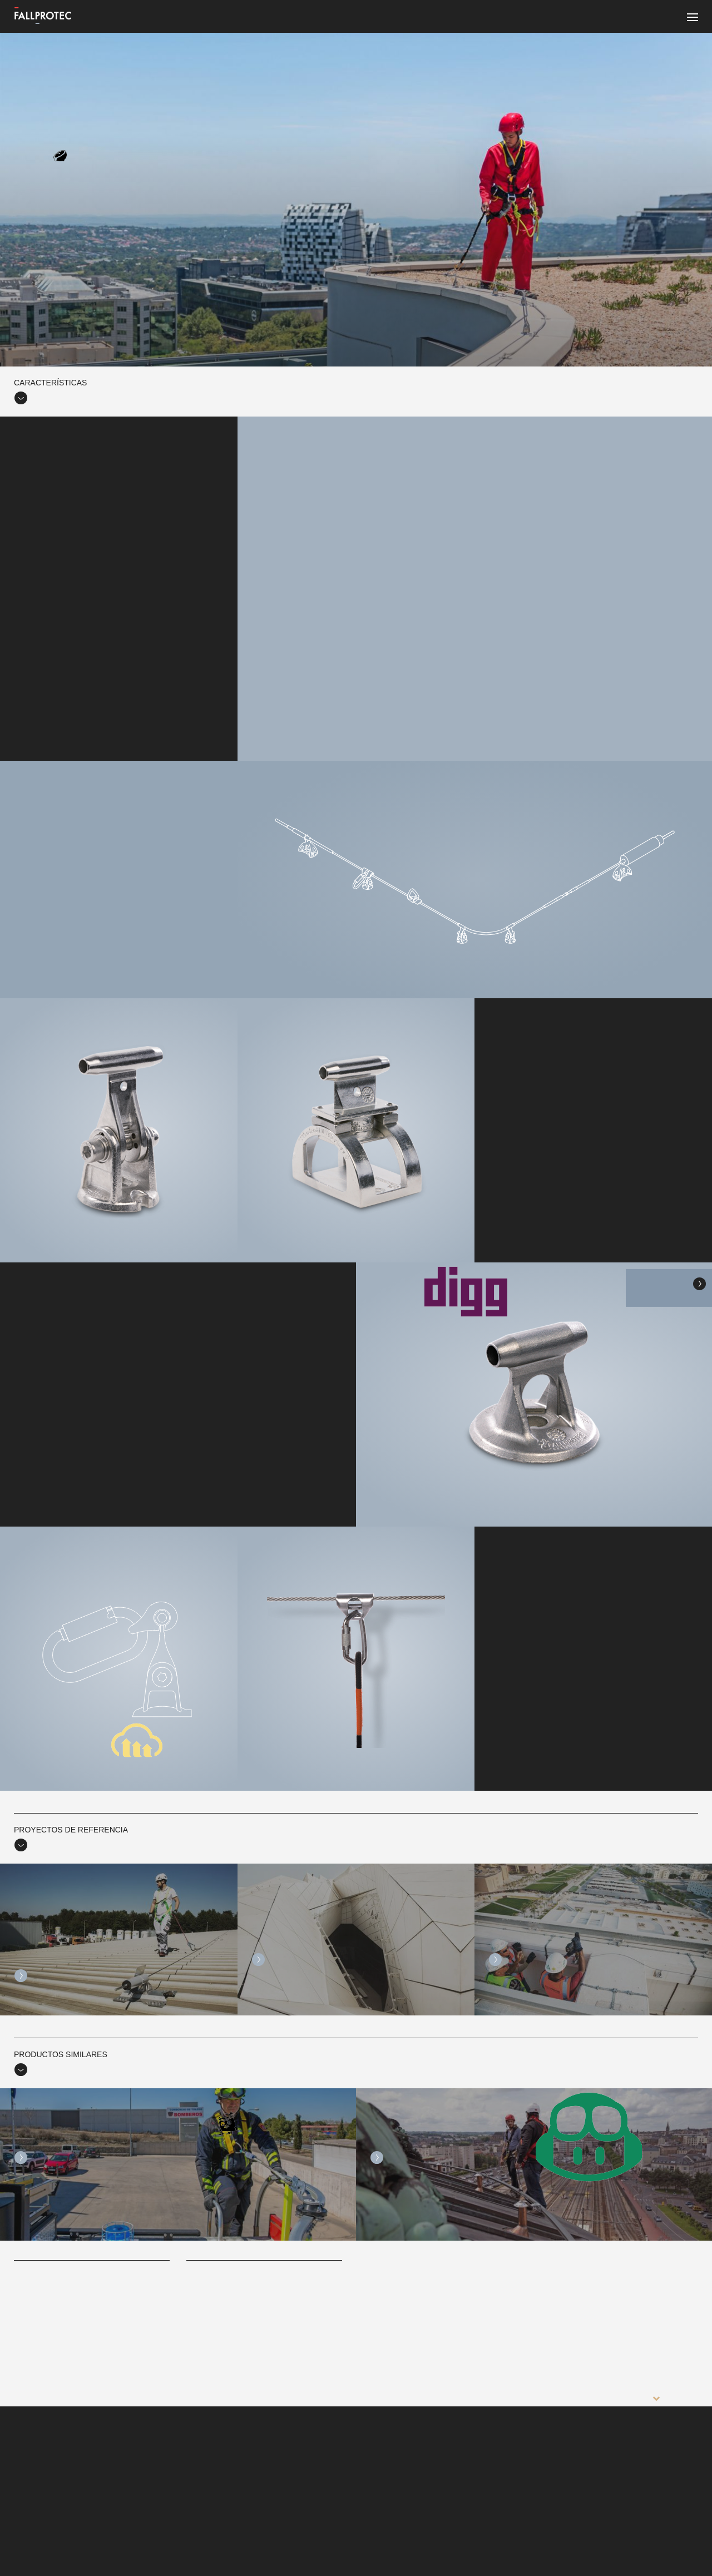 The image size is (712, 2576). Describe the element at coordinates (656, 2399) in the screenshot. I see `expand a dropdown menu` at that location.